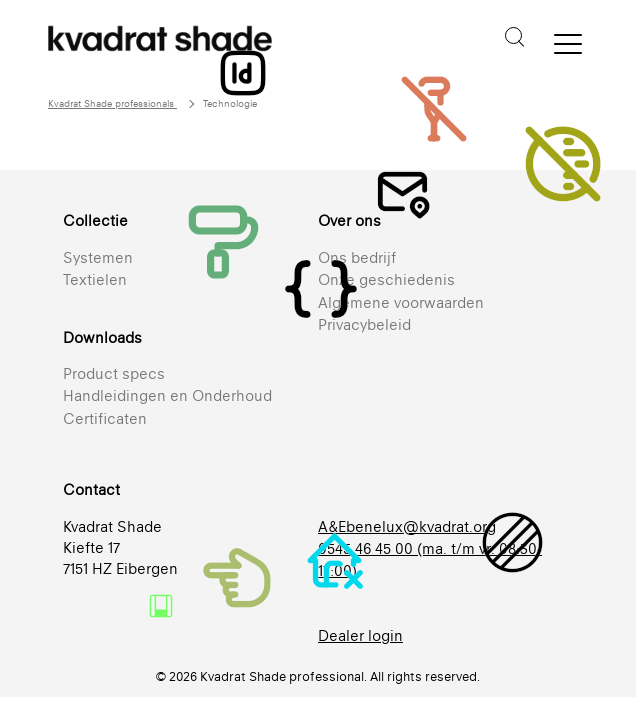 The height and width of the screenshot is (720, 636). What do you see at coordinates (512, 542) in the screenshot?
I see `indicates a restricted or prohibited action` at bounding box center [512, 542].